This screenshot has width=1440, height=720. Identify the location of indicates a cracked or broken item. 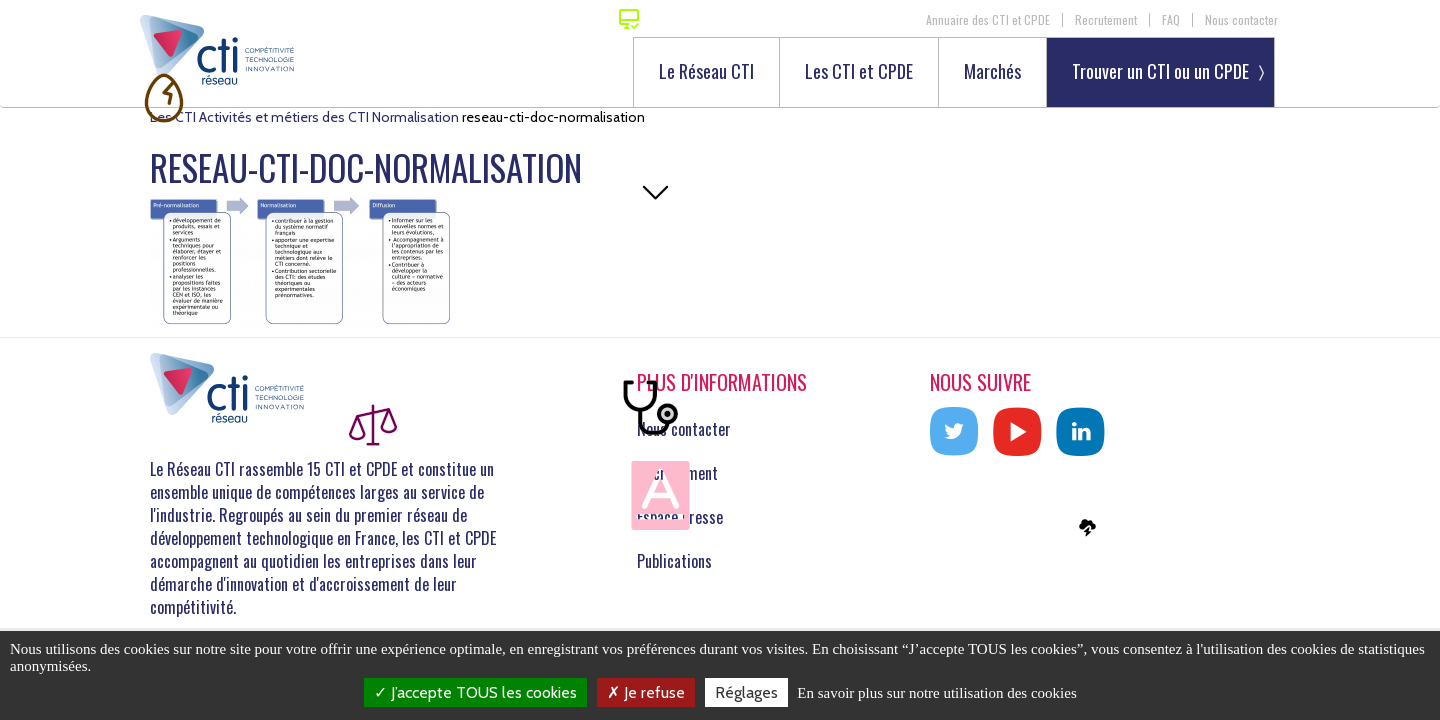
(164, 98).